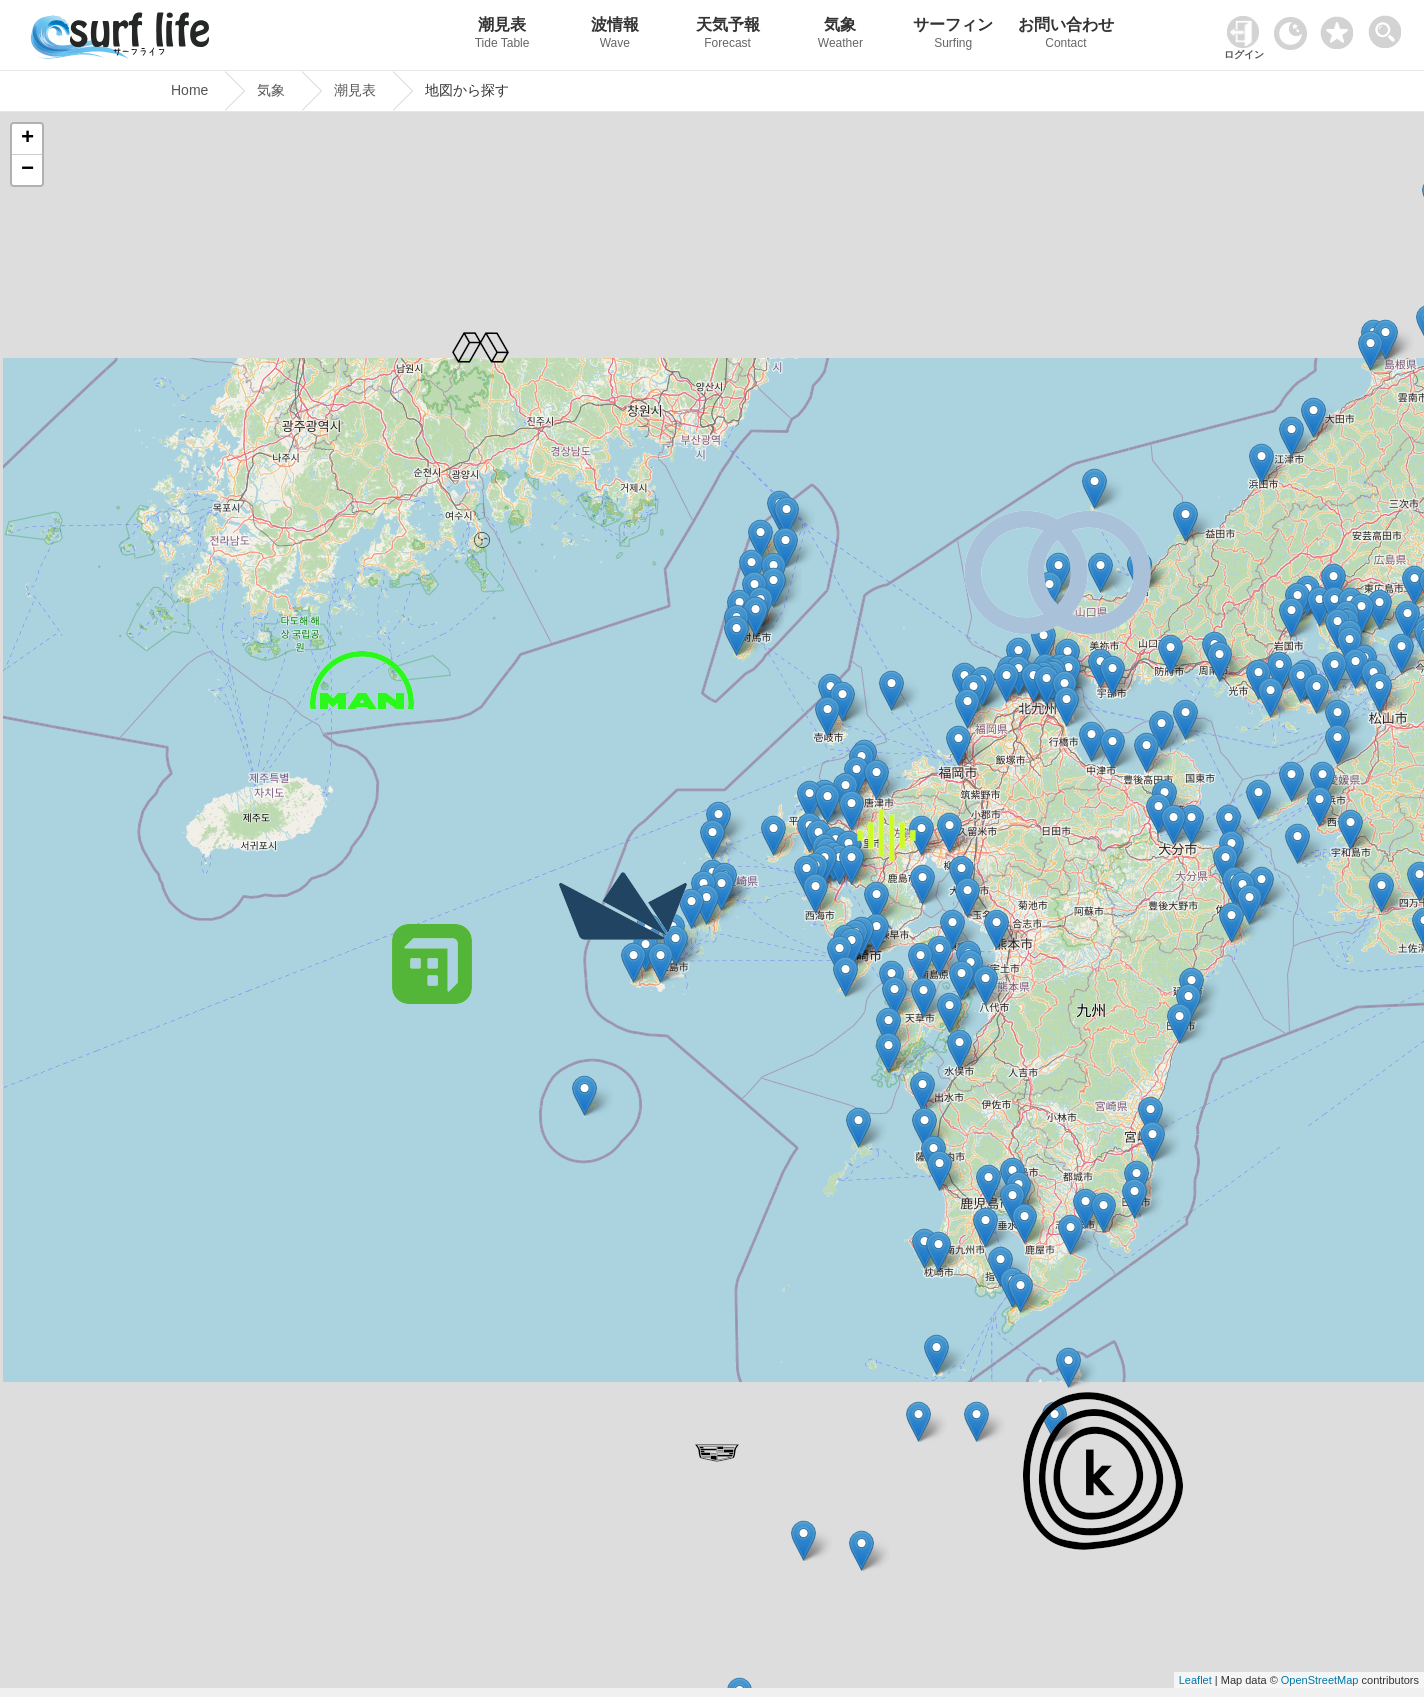 Image resolution: width=1424 pixels, height=1697 pixels. Describe the element at coordinates (1103, 1471) in the screenshot. I see `visit the Keep a Changelog website` at that location.